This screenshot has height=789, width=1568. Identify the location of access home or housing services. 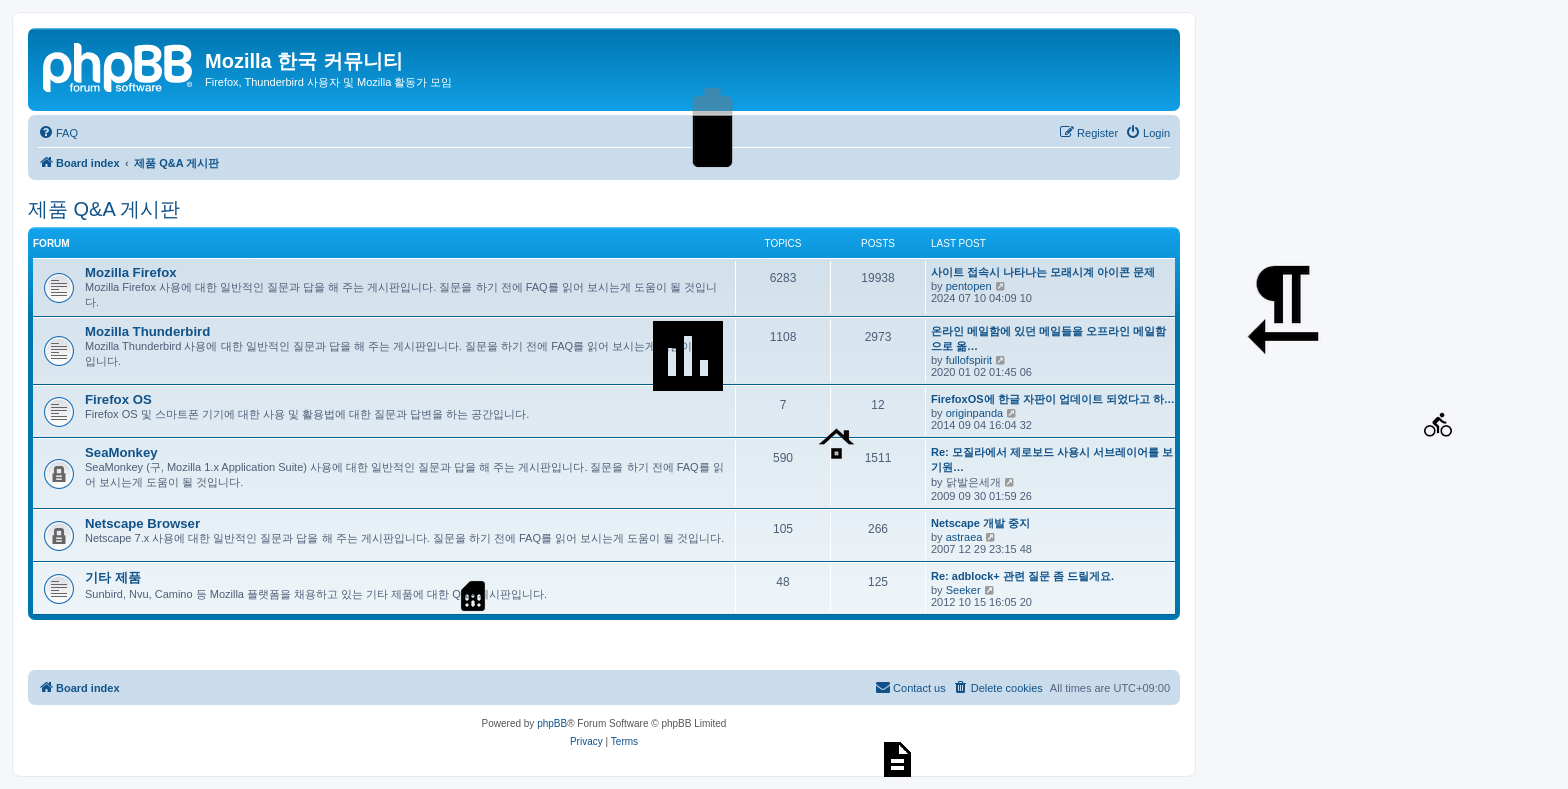
(836, 444).